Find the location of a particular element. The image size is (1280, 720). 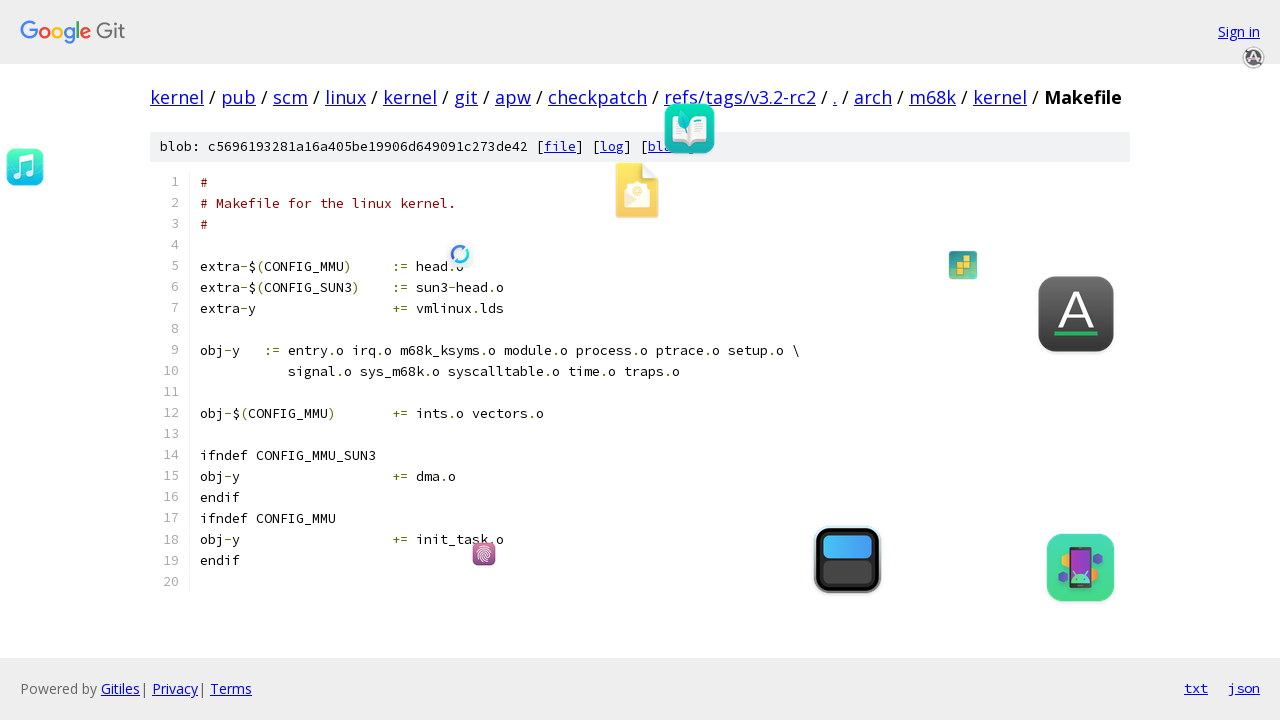

launch guiscrcpy android screen mirroring app is located at coordinates (1080, 567).